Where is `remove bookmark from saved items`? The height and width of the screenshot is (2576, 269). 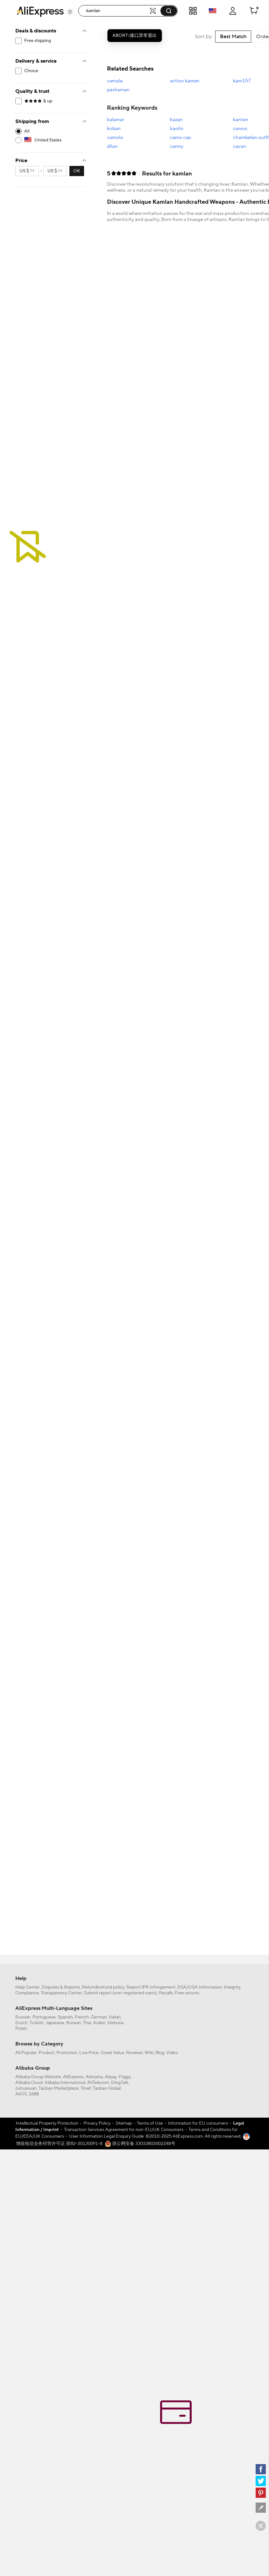
remove bookmark from saved items is located at coordinates (28, 547).